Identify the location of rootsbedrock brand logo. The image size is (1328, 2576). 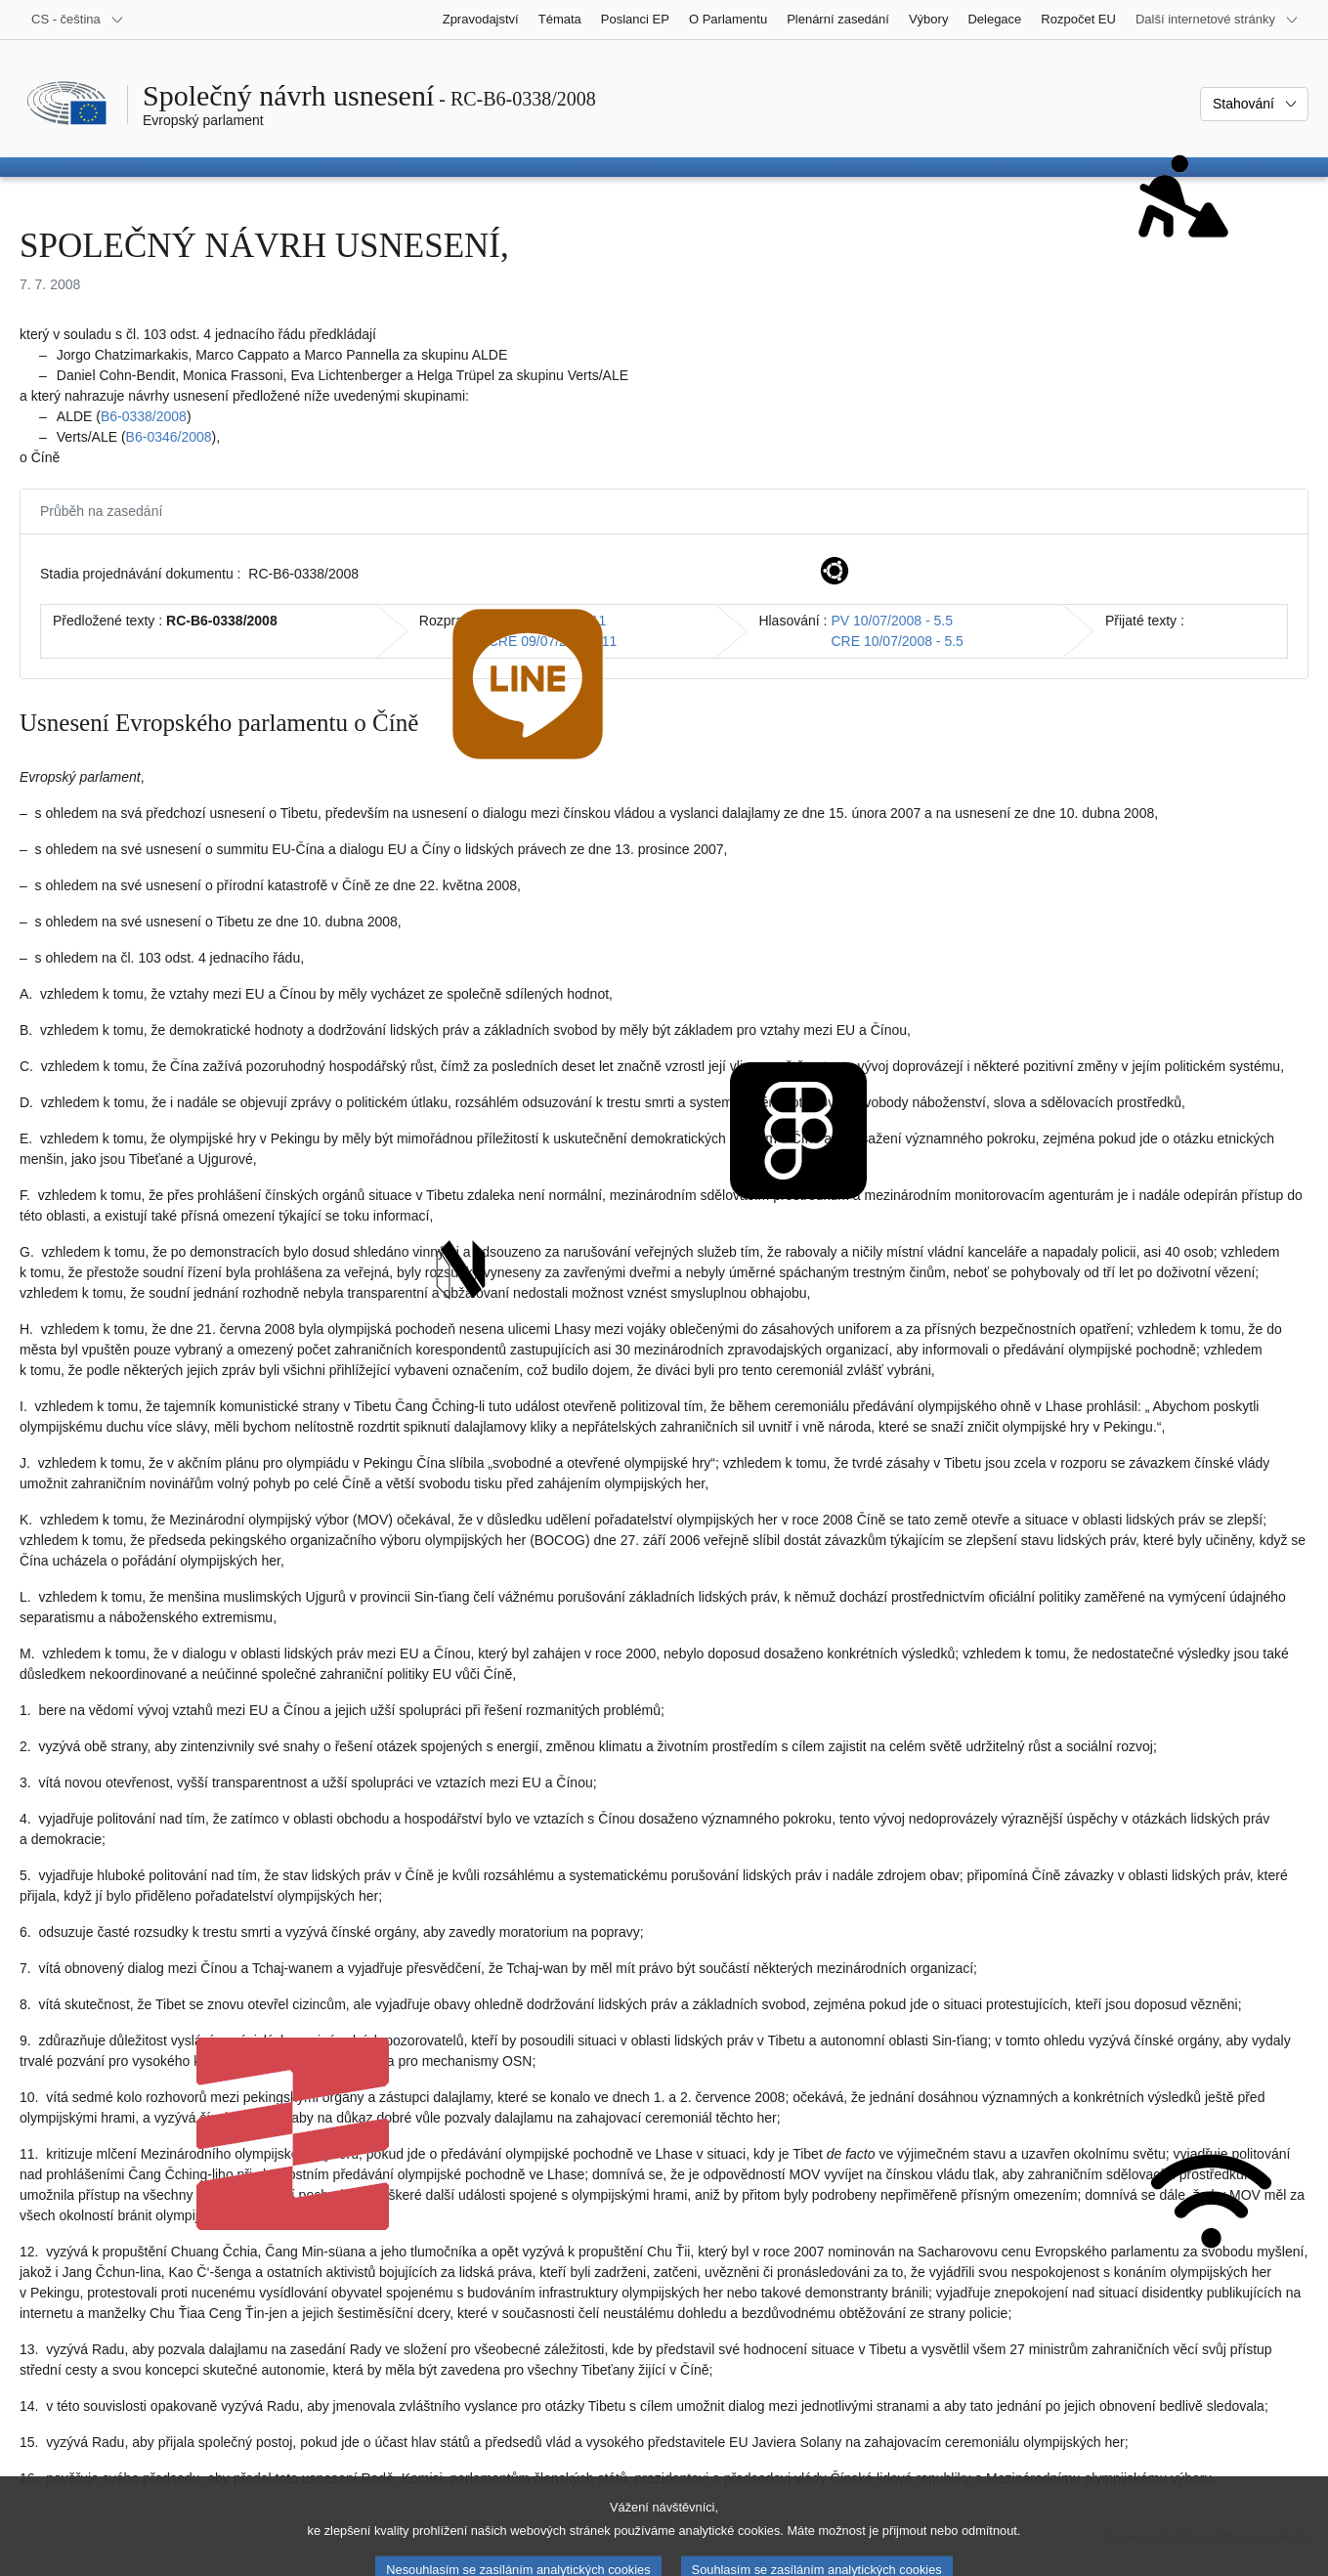
(292, 2133).